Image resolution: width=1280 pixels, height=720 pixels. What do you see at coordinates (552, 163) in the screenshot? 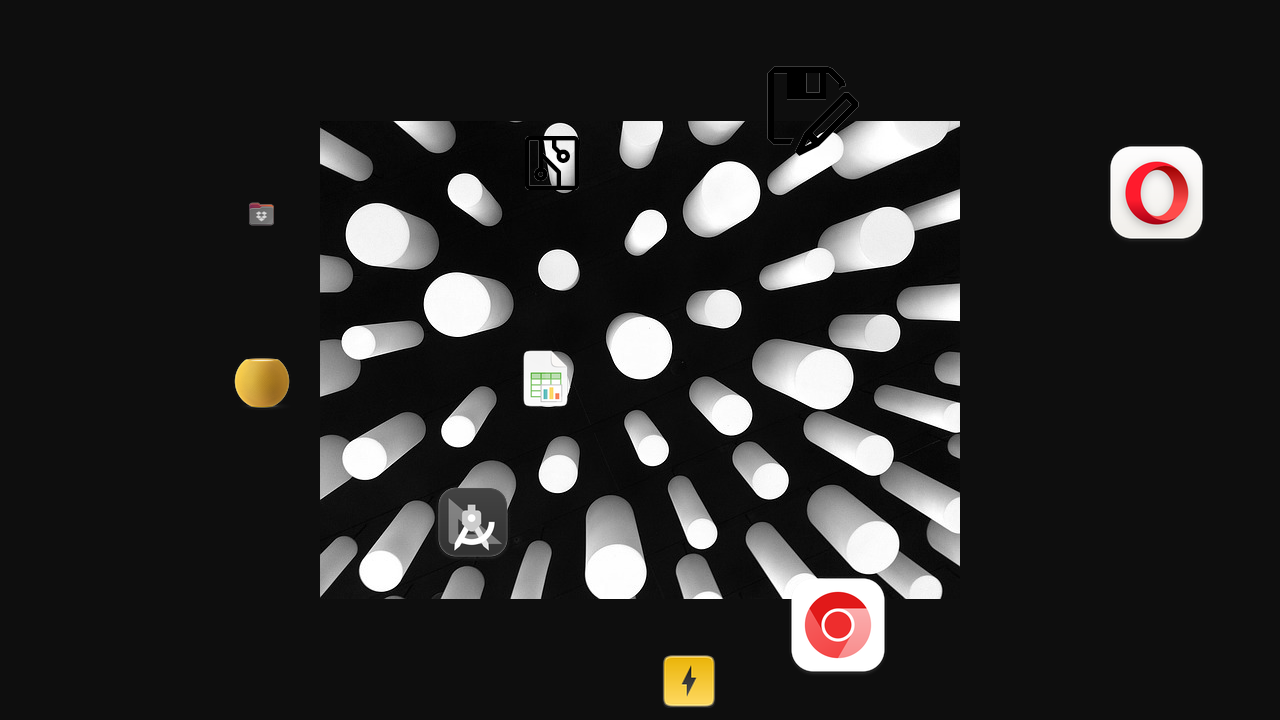
I see `access hardware or circuit settings` at bounding box center [552, 163].